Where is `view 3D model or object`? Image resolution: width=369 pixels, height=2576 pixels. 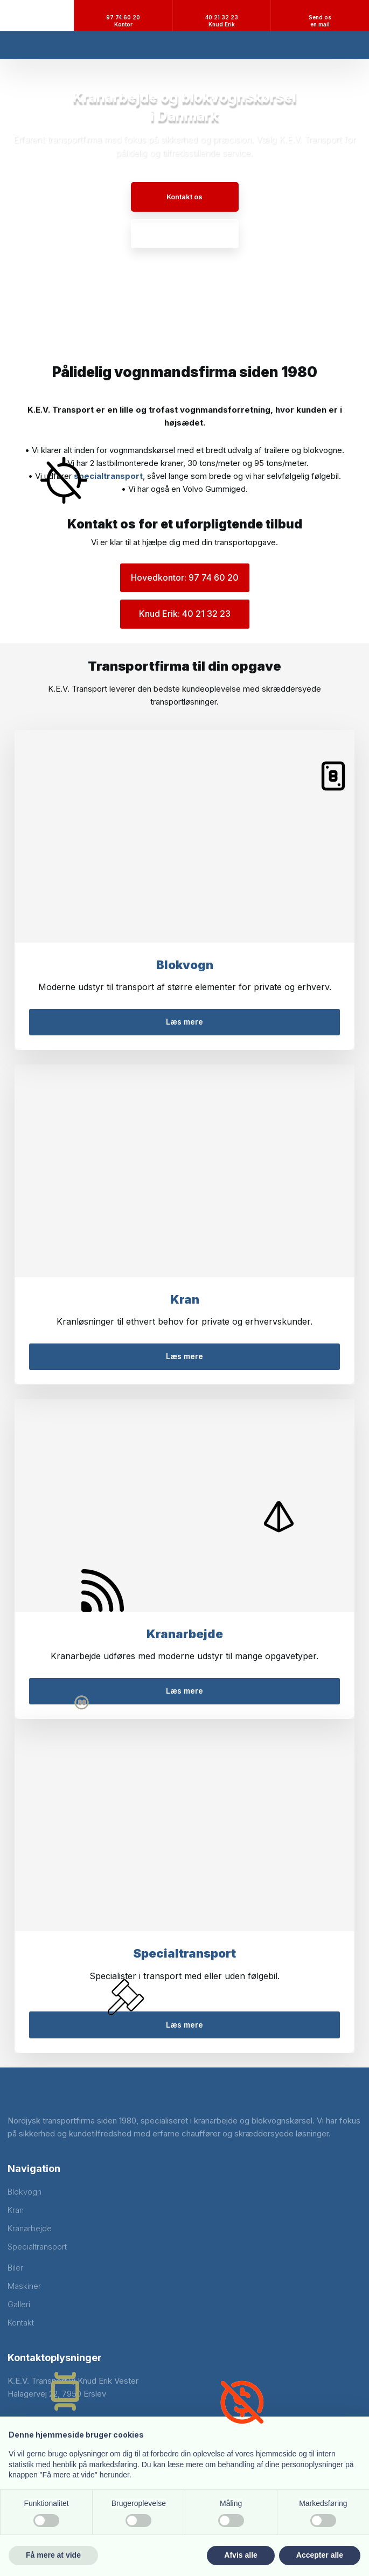 view 3D model or object is located at coordinates (279, 1516).